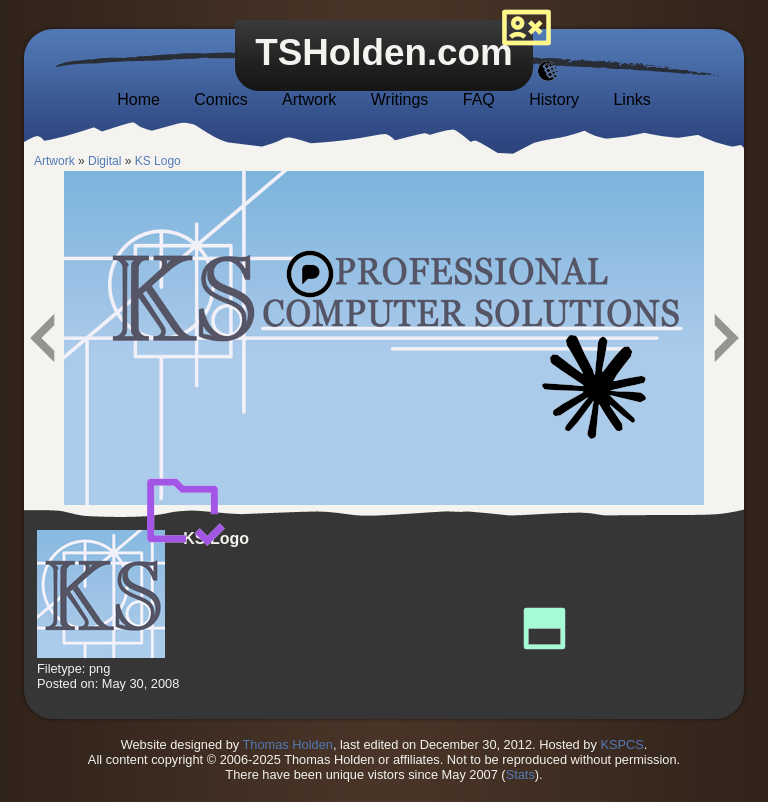 Image resolution: width=768 pixels, height=802 pixels. I want to click on expired pass or credential, so click(526, 27).